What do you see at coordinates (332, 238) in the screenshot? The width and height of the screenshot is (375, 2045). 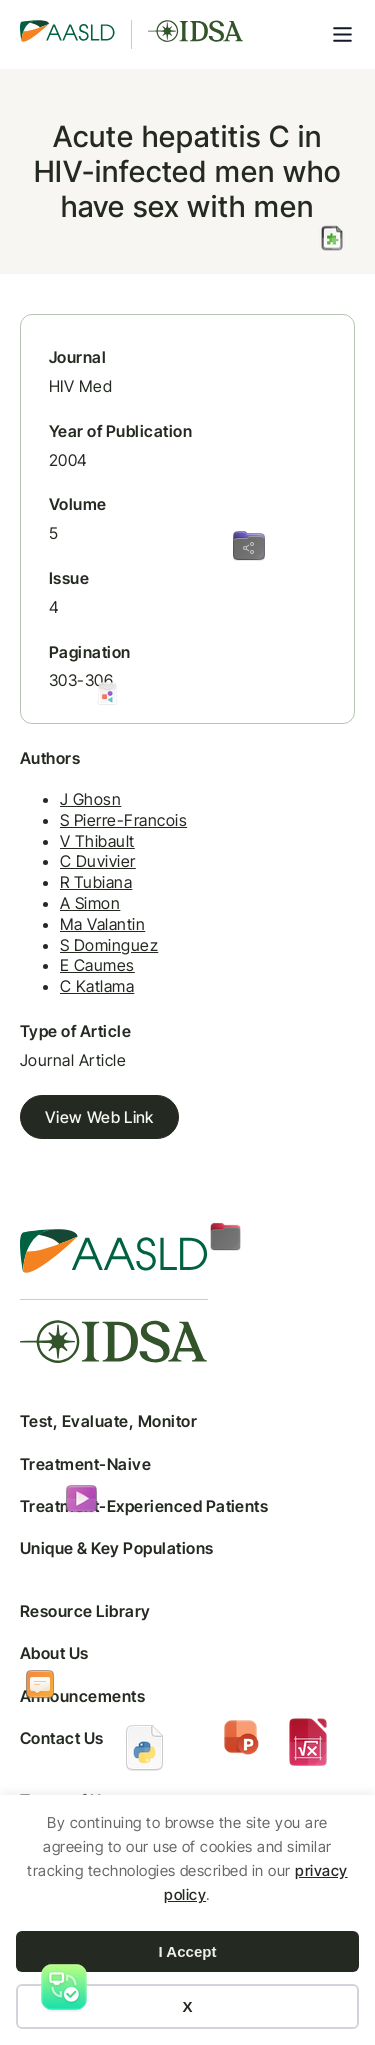 I see `an openoffice extension or add-on file` at bounding box center [332, 238].